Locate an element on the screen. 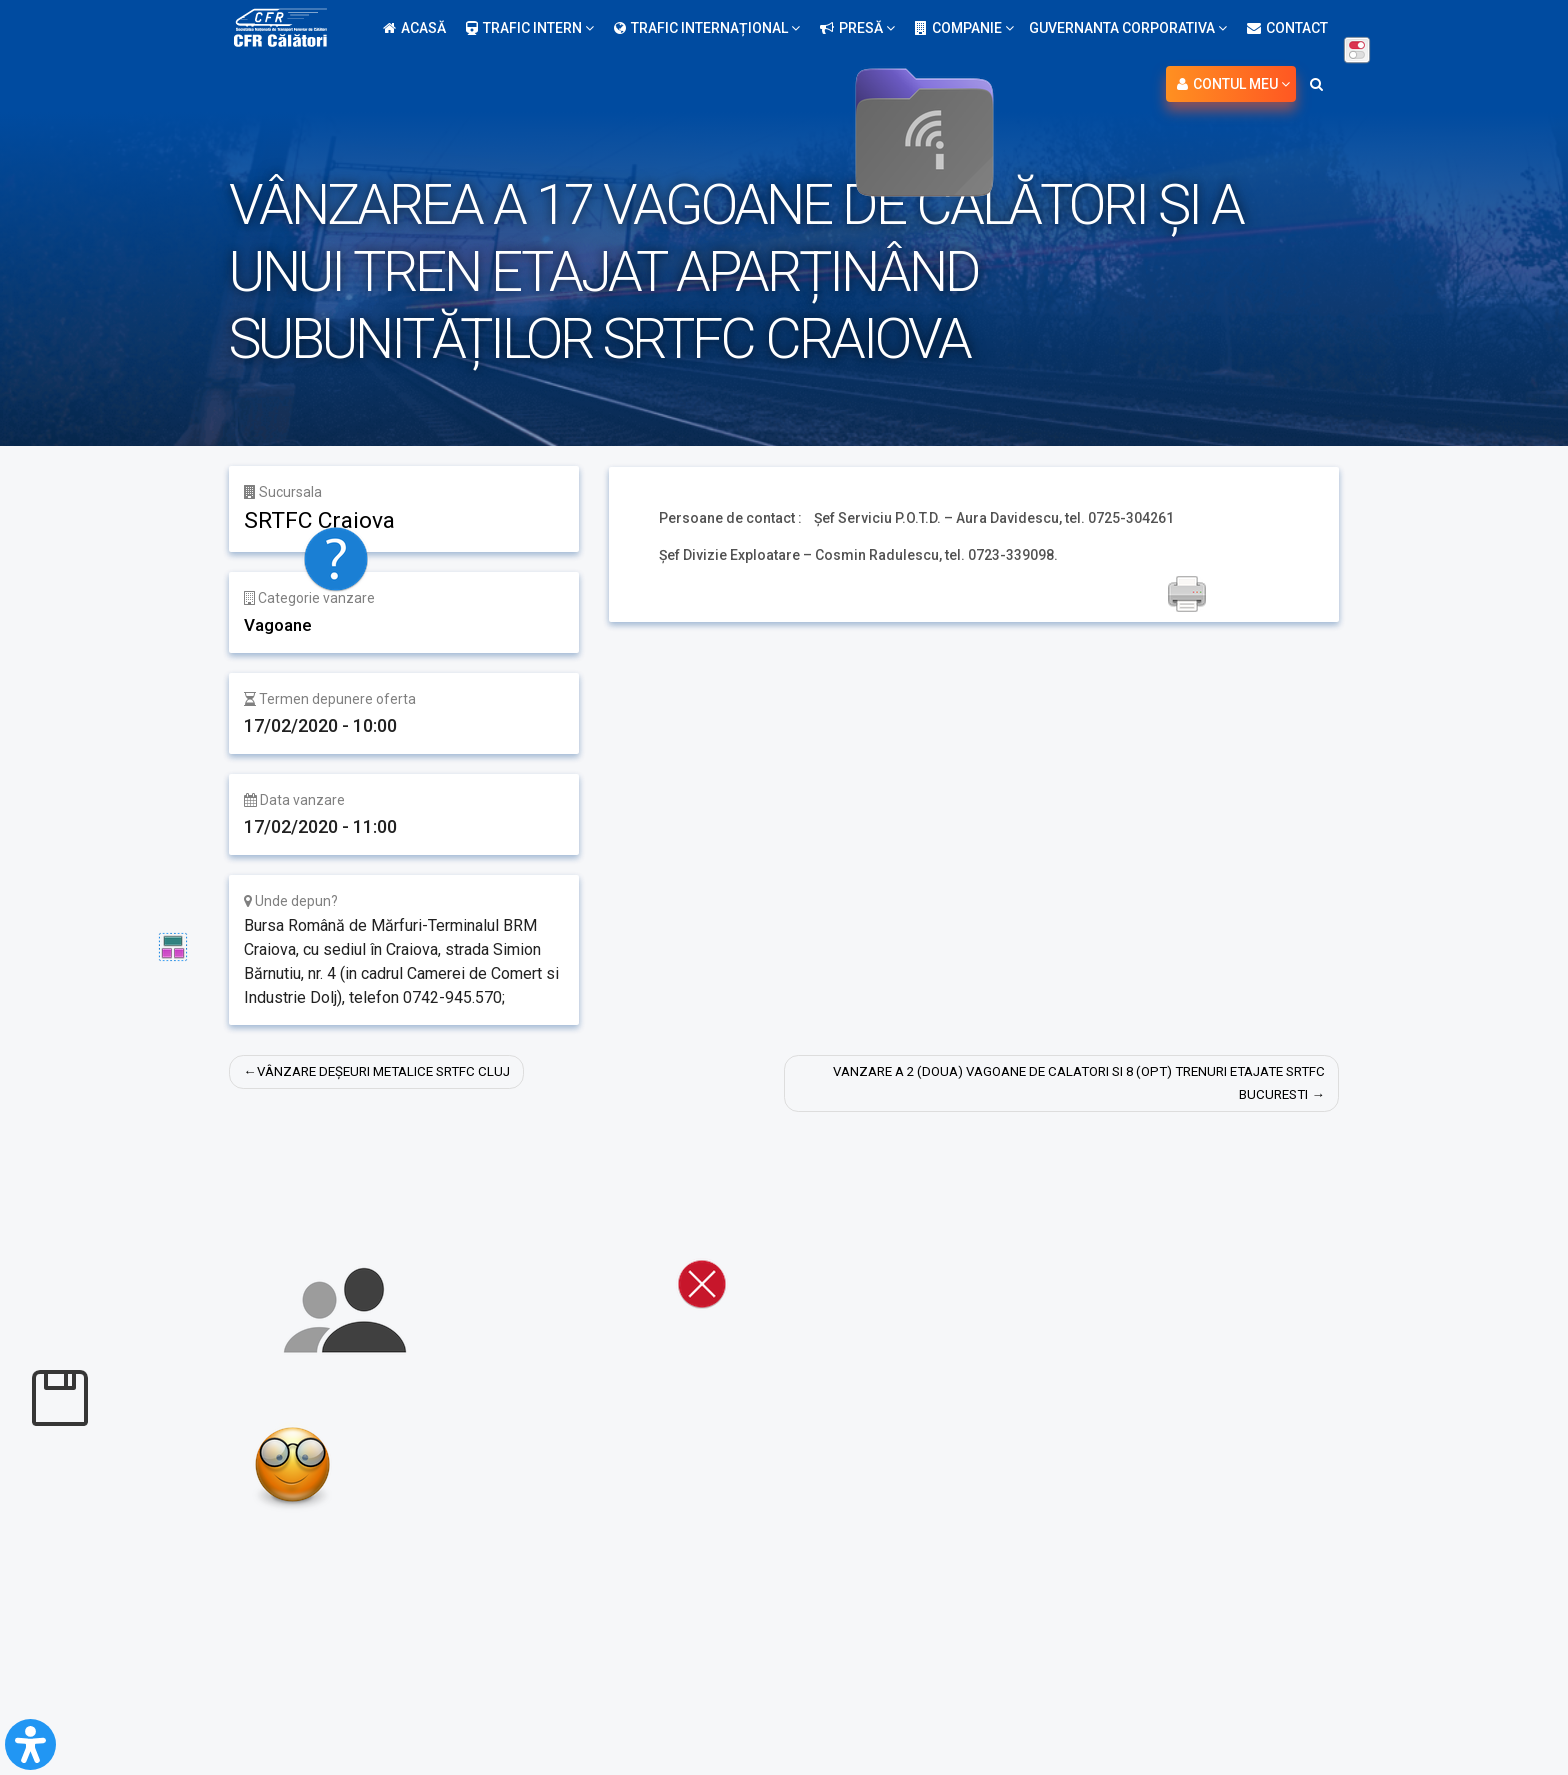 This screenshot has height=1775, width=1568. print the current document is located at coordinates (1187, 594).